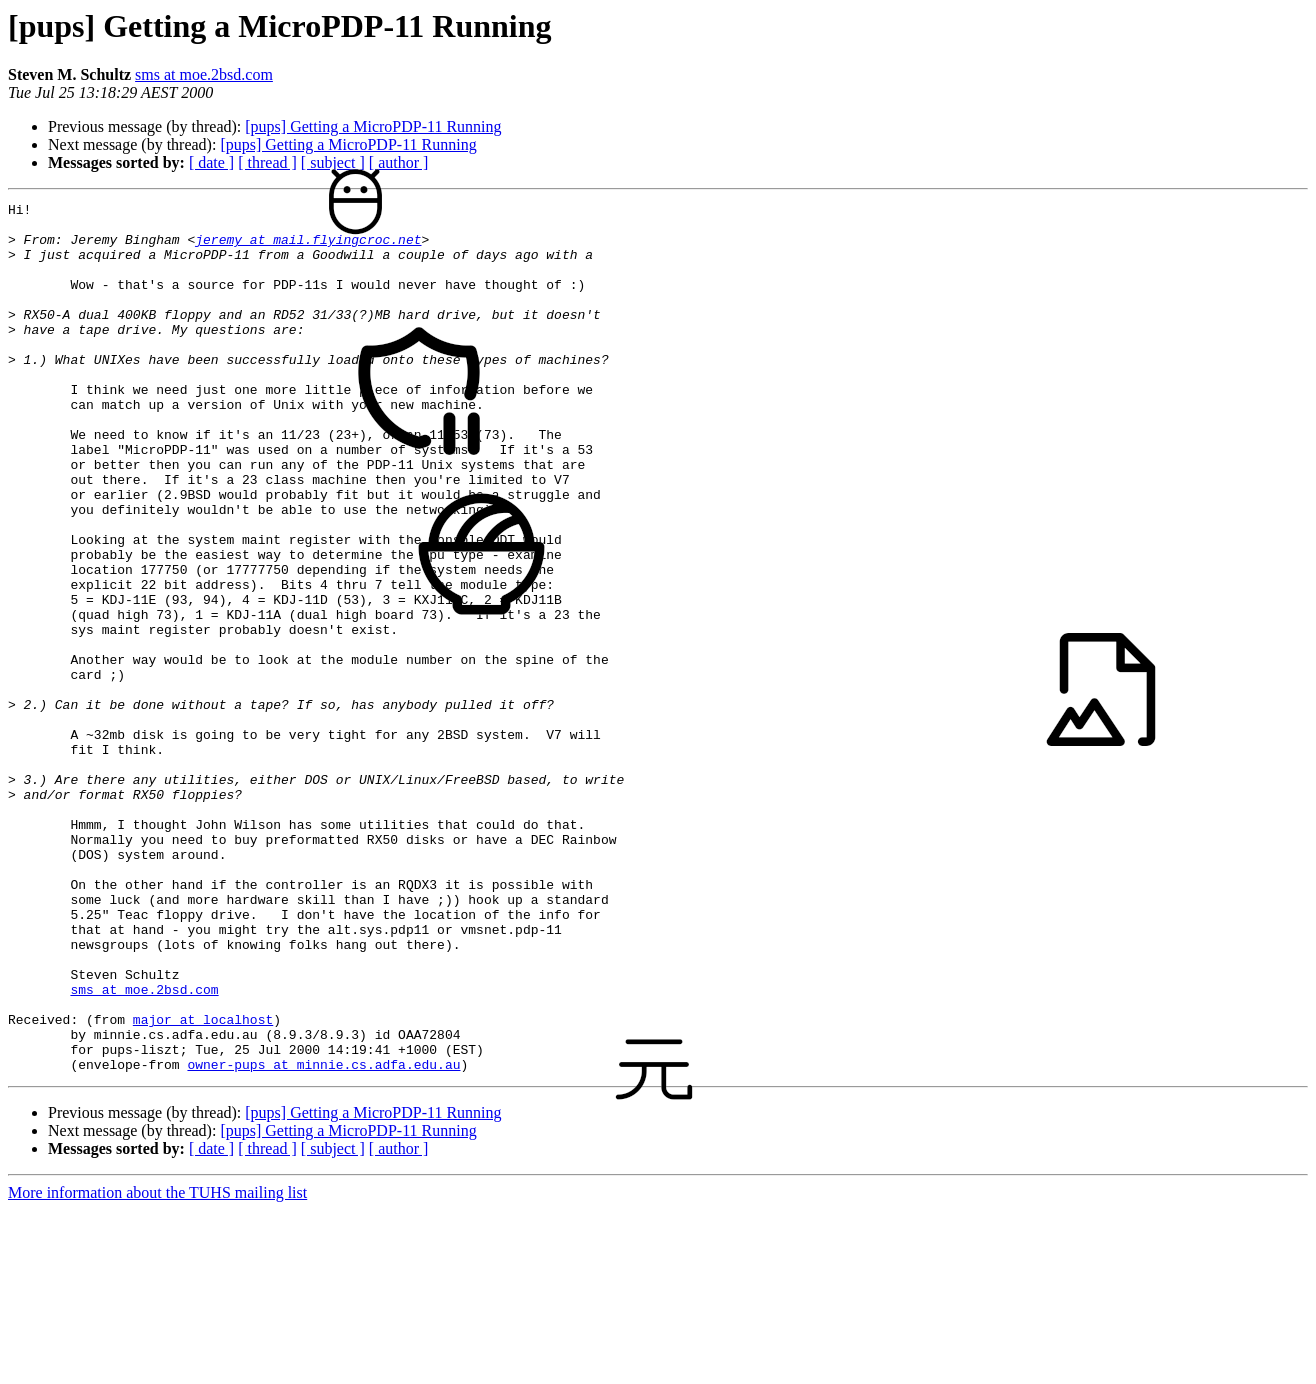 This screenshot has height=1384, width=1316. What do you see at coordinates (481, 556) in the screenshot?
I see `view food or meal options` at bounding box center [481, 556].